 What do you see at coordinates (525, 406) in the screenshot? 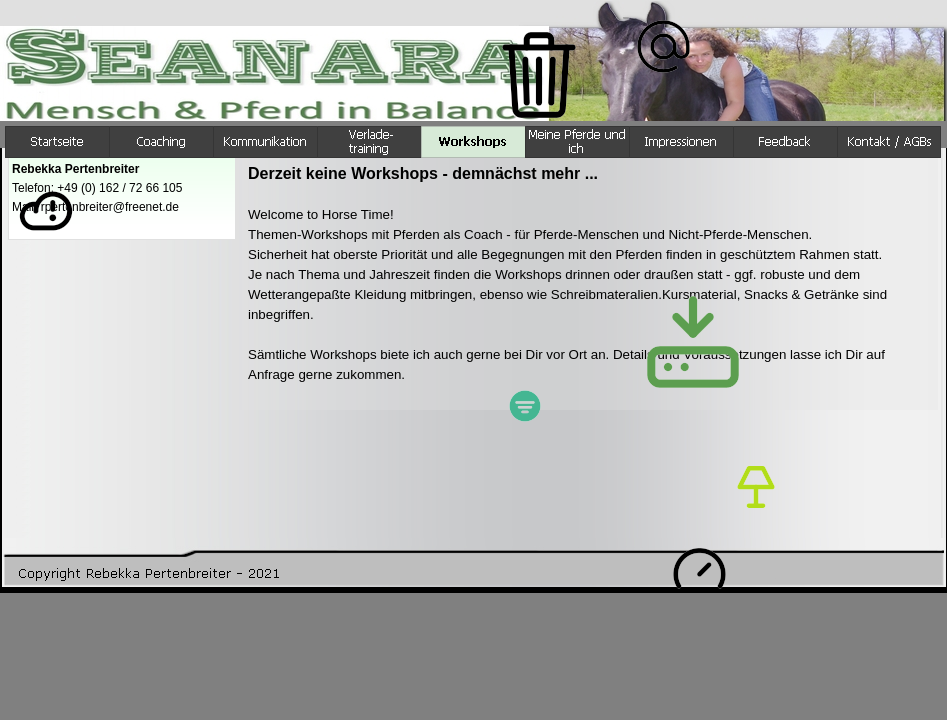
I see `filter or sort content` at bounding box center [525, 406].